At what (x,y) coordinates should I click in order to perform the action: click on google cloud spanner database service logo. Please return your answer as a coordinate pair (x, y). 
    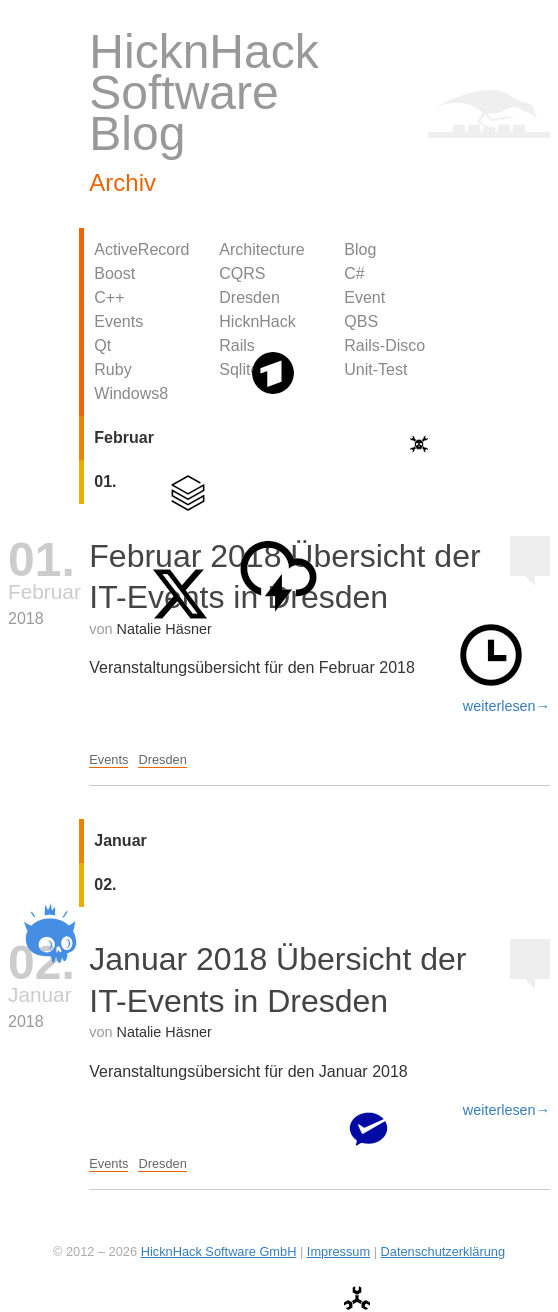
    Looking at the image, I should click on (357, 1298).